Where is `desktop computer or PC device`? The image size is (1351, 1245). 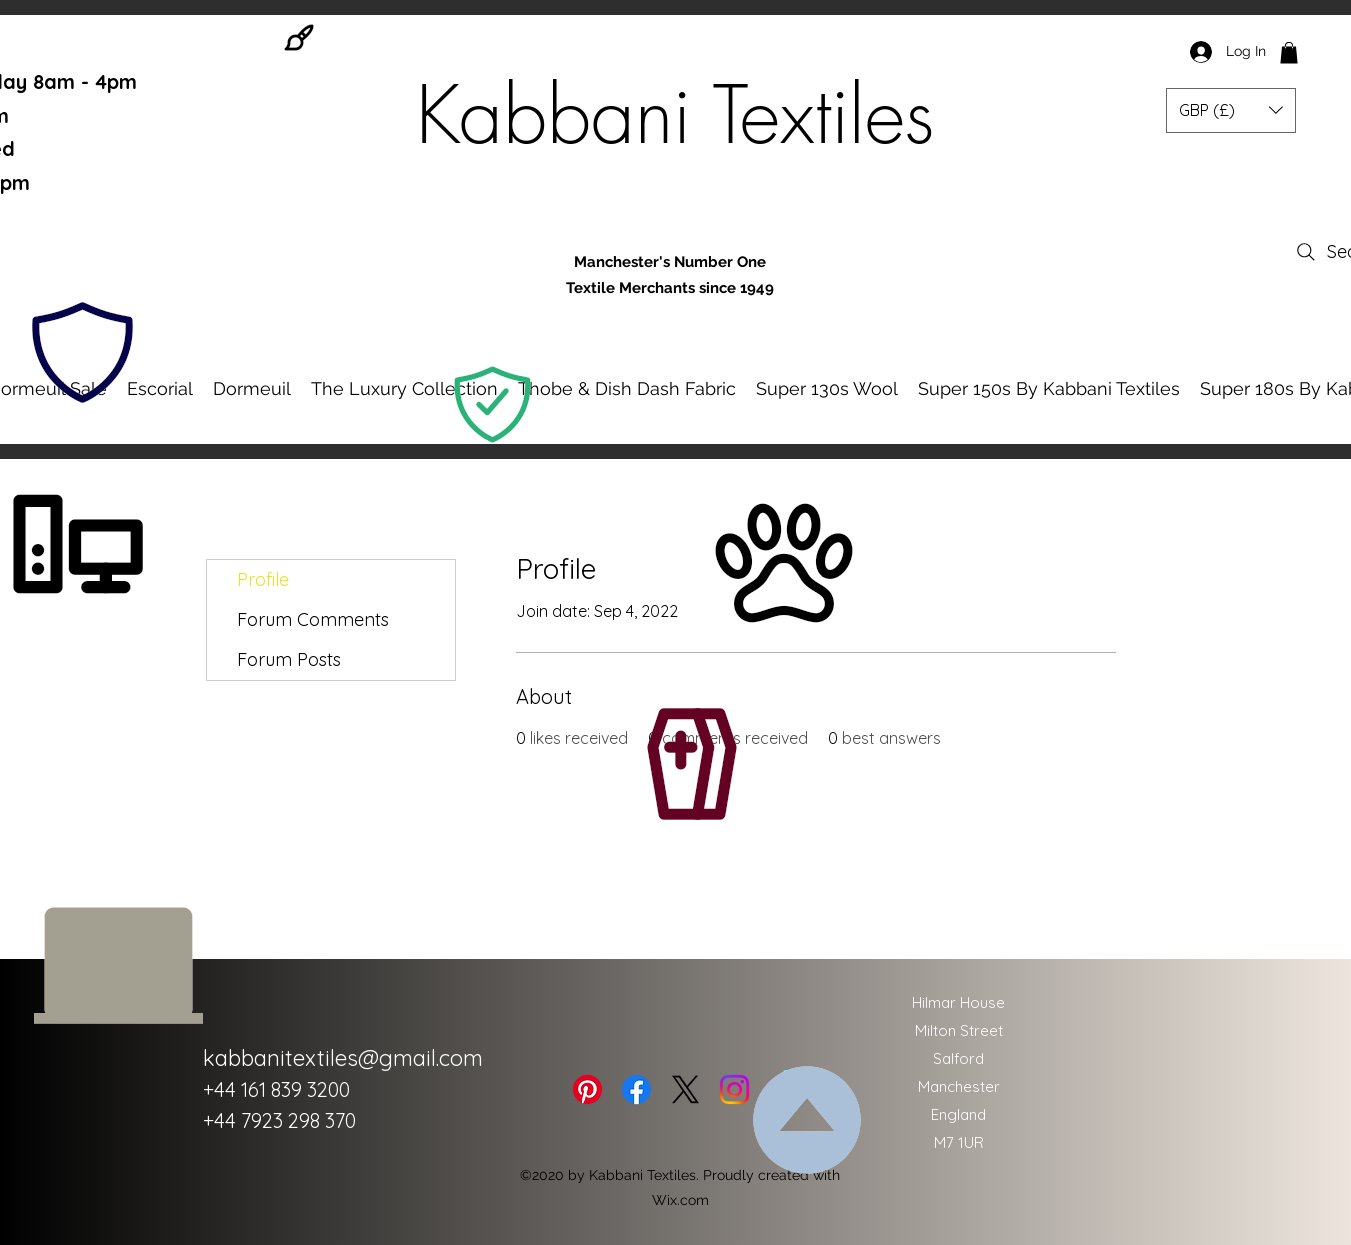 desktop computer or PC device is located at coordinates (75, 544).